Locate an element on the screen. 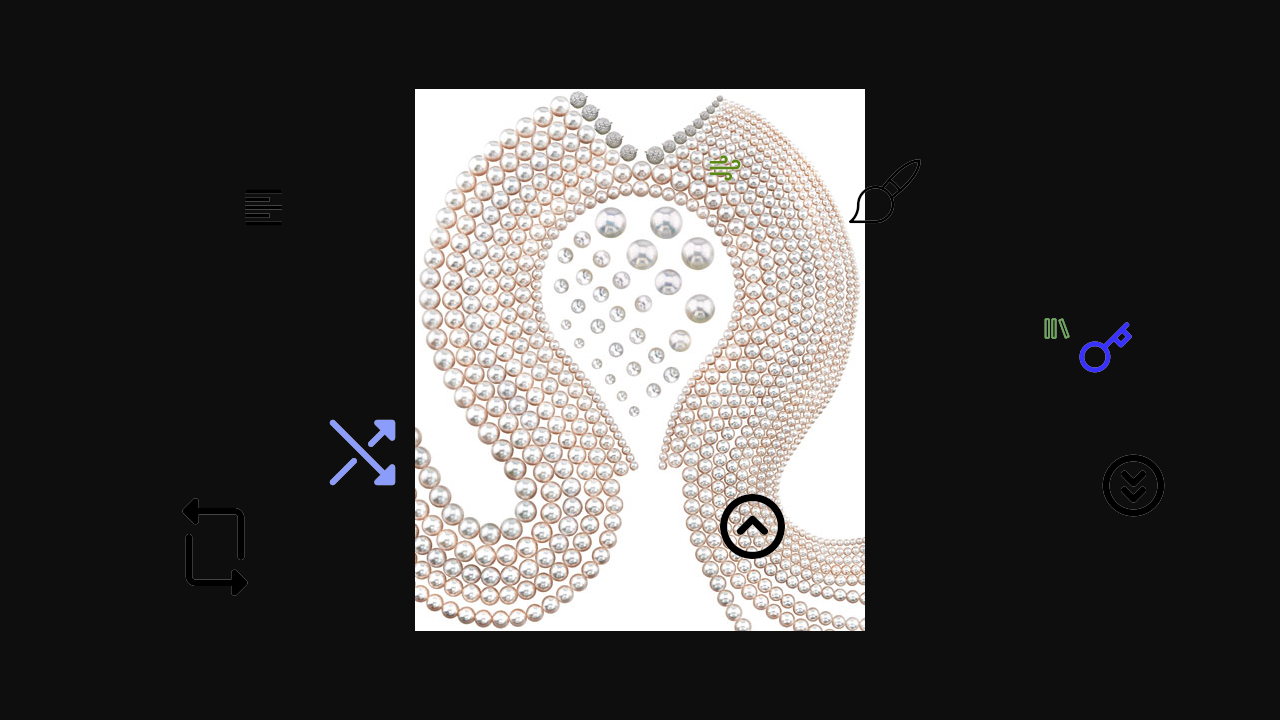 The width and height of the screenshot is (1280, 720). align text to the left margin is located at coordinates (263, 207).